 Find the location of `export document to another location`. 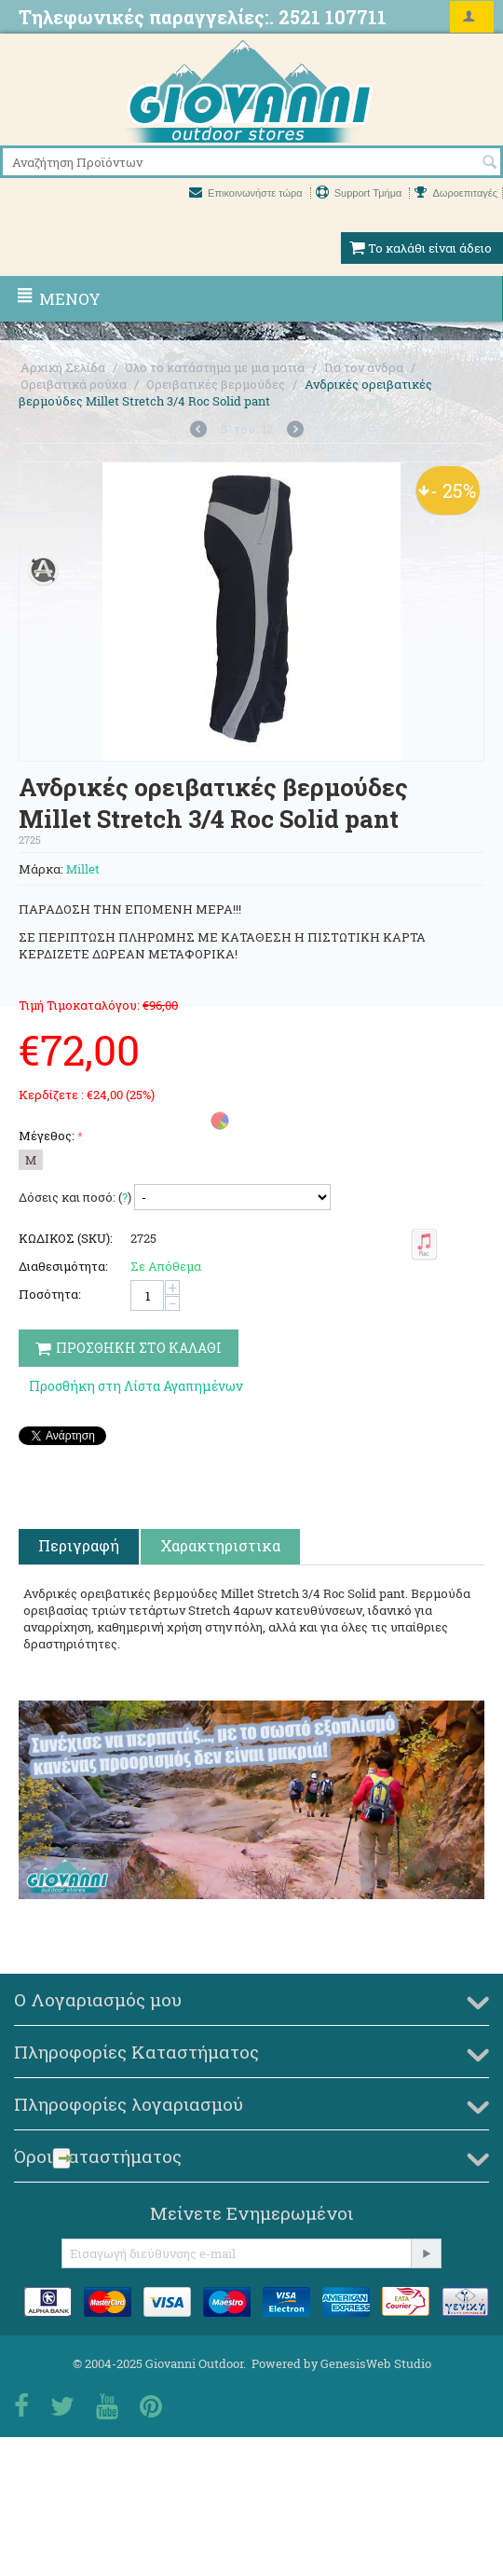

export document to another location is located at coordinates (61, 2158).